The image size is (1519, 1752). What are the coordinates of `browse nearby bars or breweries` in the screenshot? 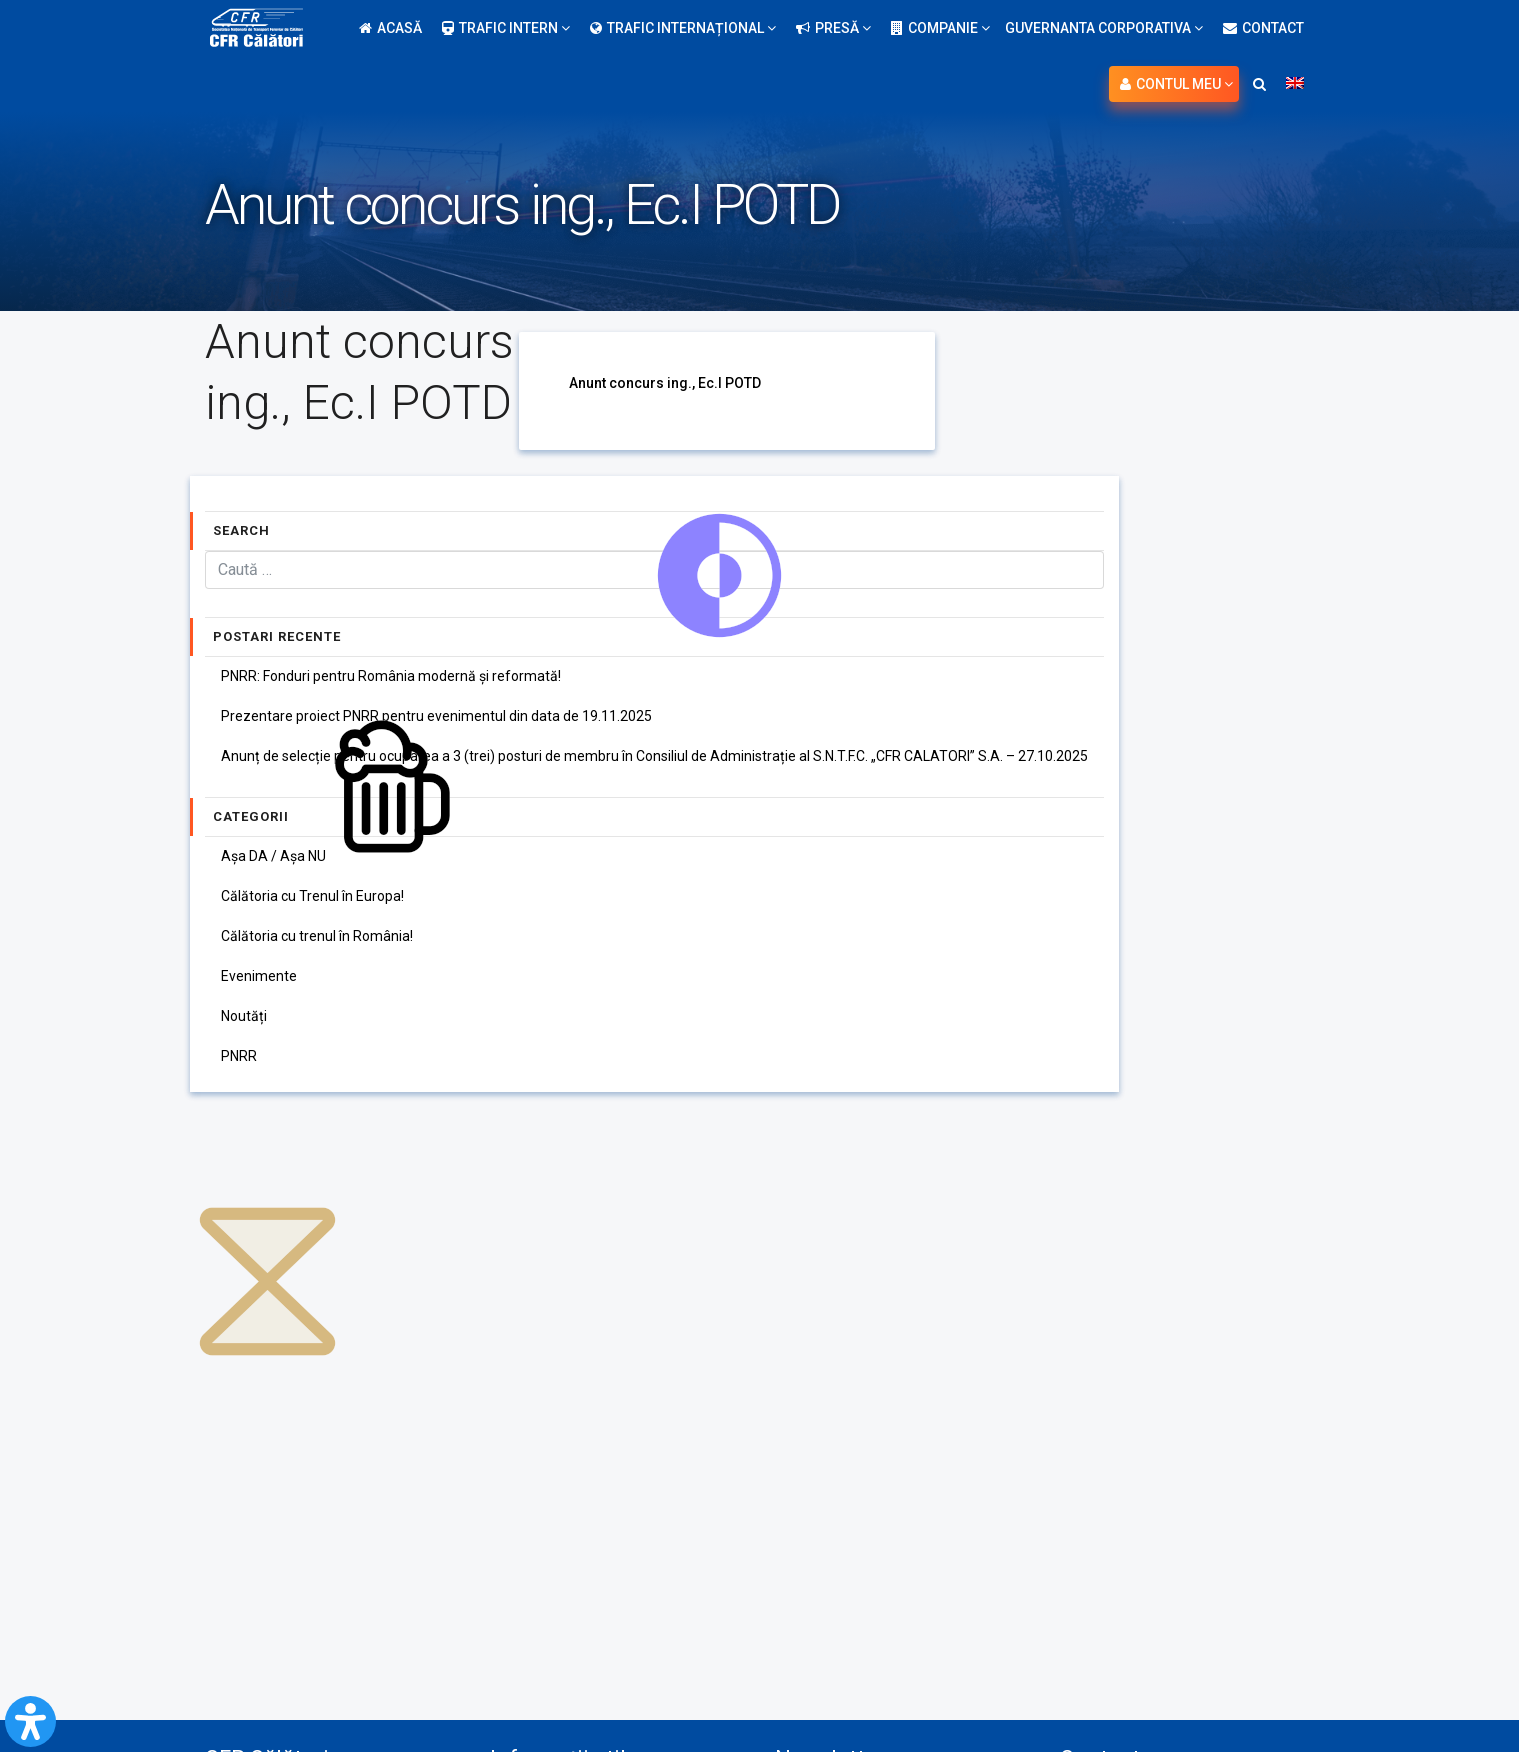 It's located at (392, 786).